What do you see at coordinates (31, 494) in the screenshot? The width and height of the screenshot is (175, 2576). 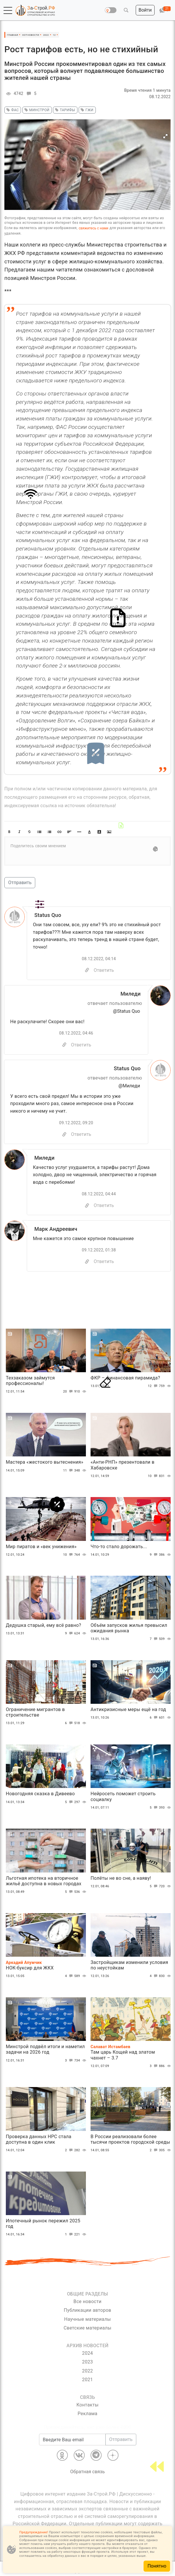 I see `indicates active wifi connection` at bounding box center [31, 494].